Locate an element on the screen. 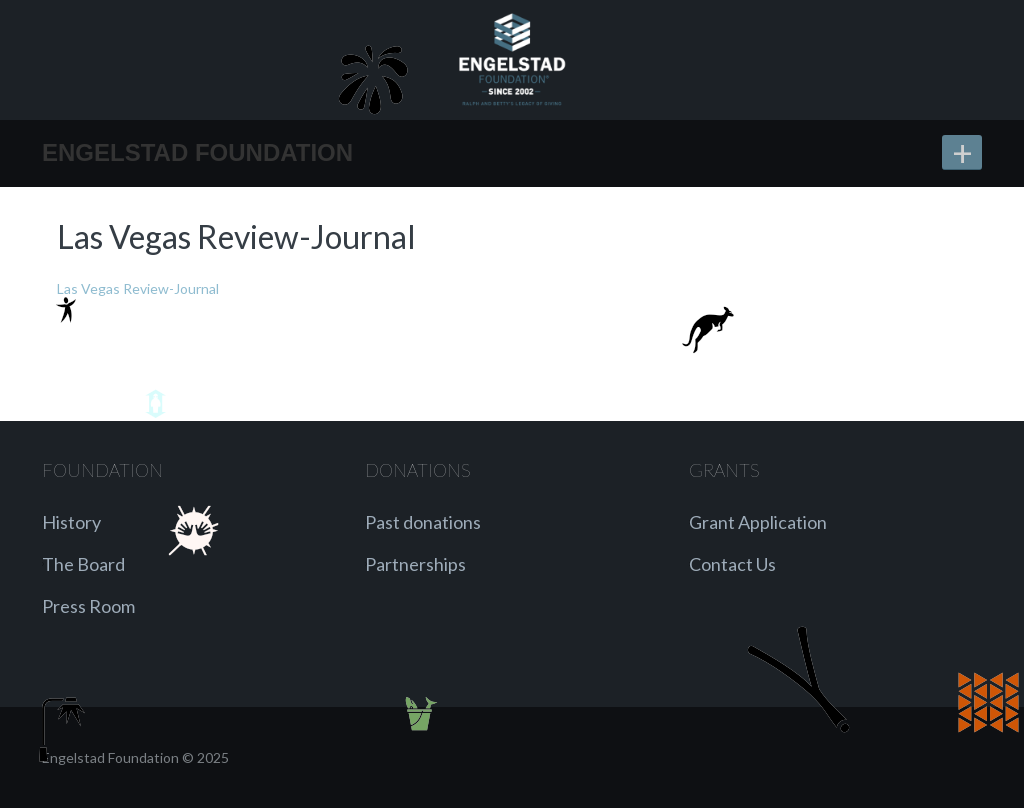 This screenshot has width=1024, height=808. dowsing or divination tool in a game interface is located at coordinates (798, 679).